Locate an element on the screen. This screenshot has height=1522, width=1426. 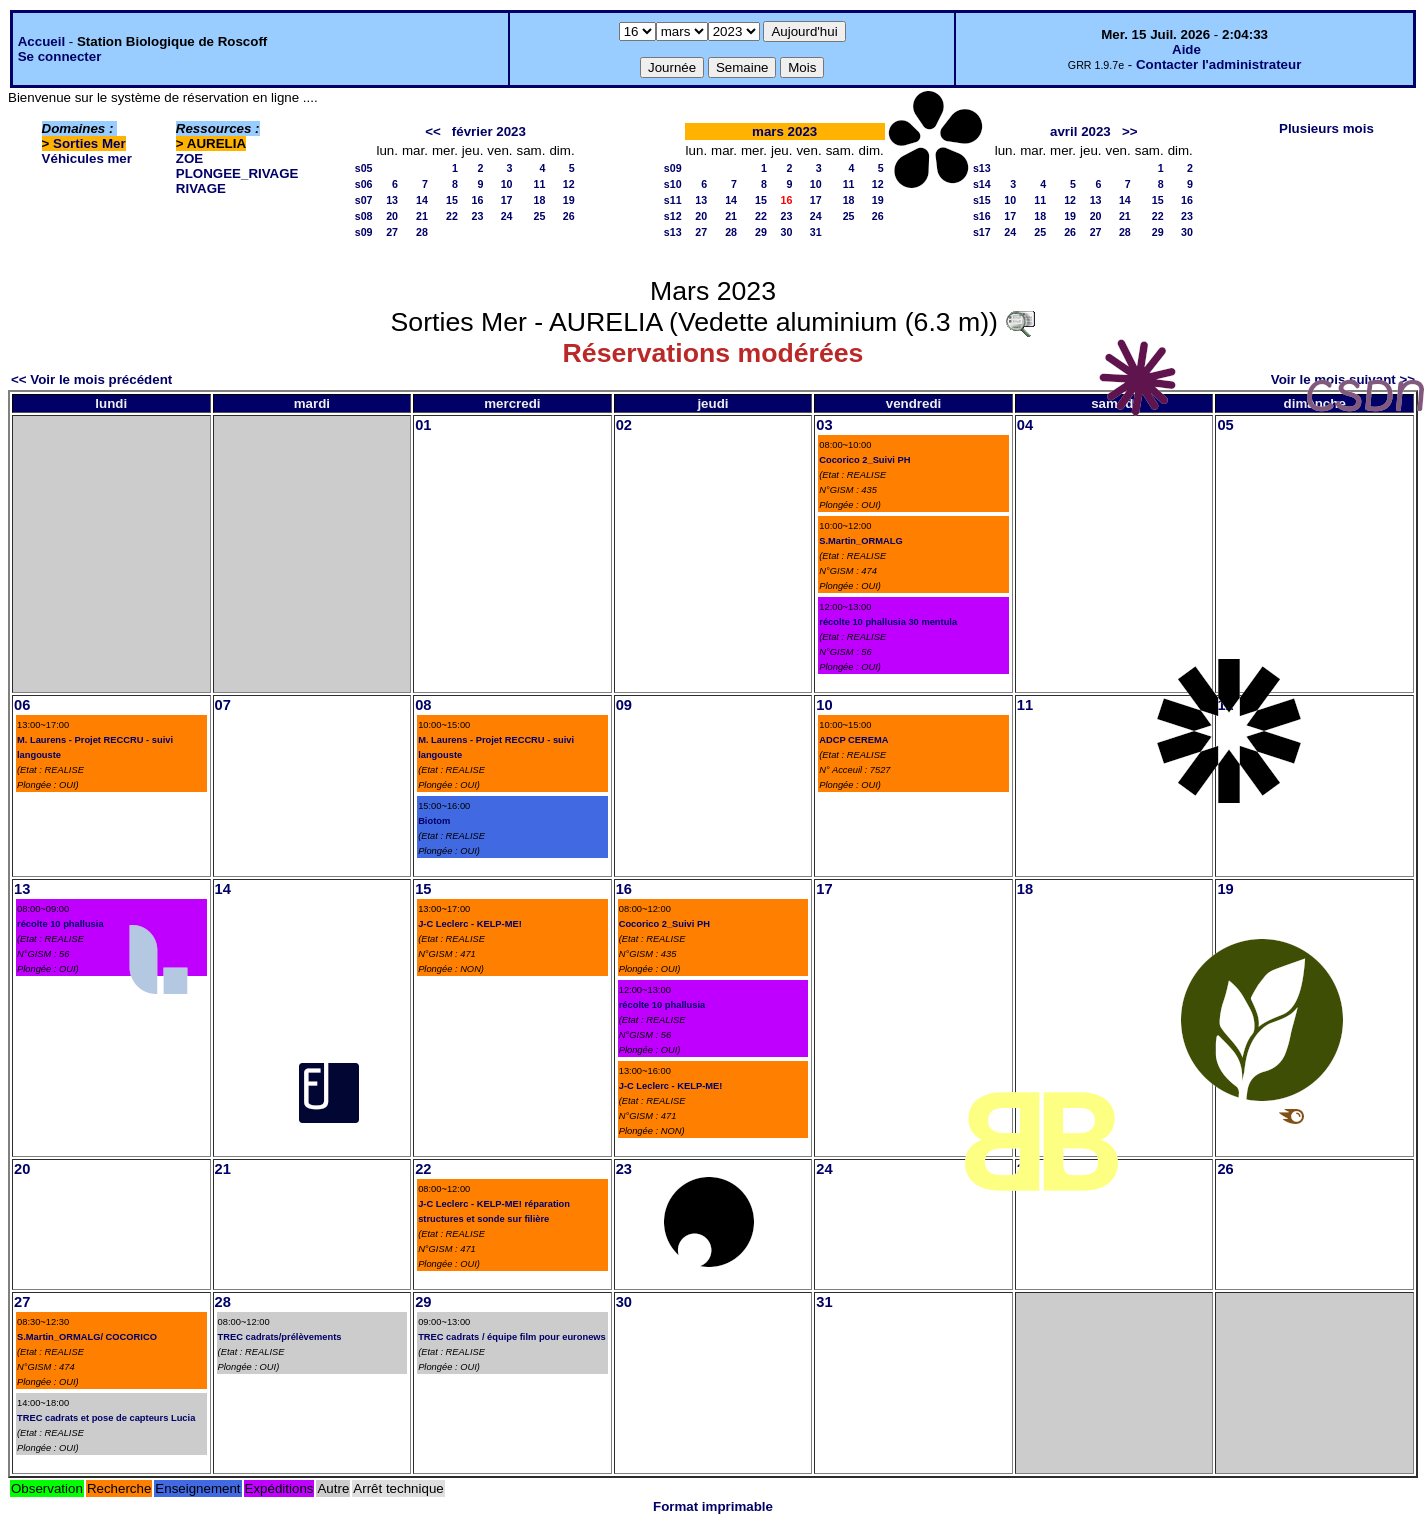
NodeBB forum software logo is located at coordinates (1041, 1141).